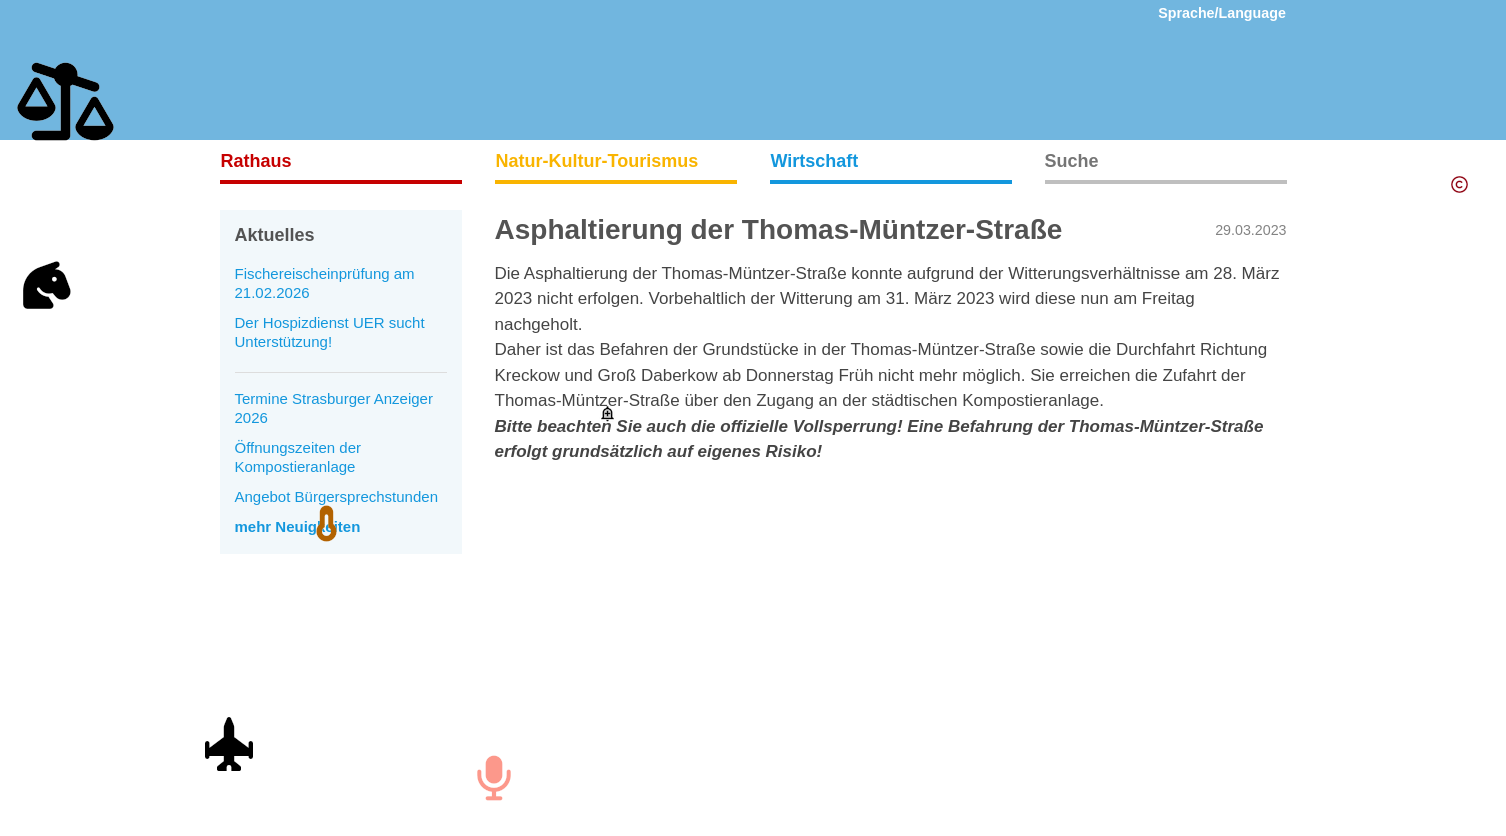 The image size is (1506, 836). What do you see at coordinates (47, 284) in the screenshot?
I see `chess game or strategy app` at bounding box center [47, 284].